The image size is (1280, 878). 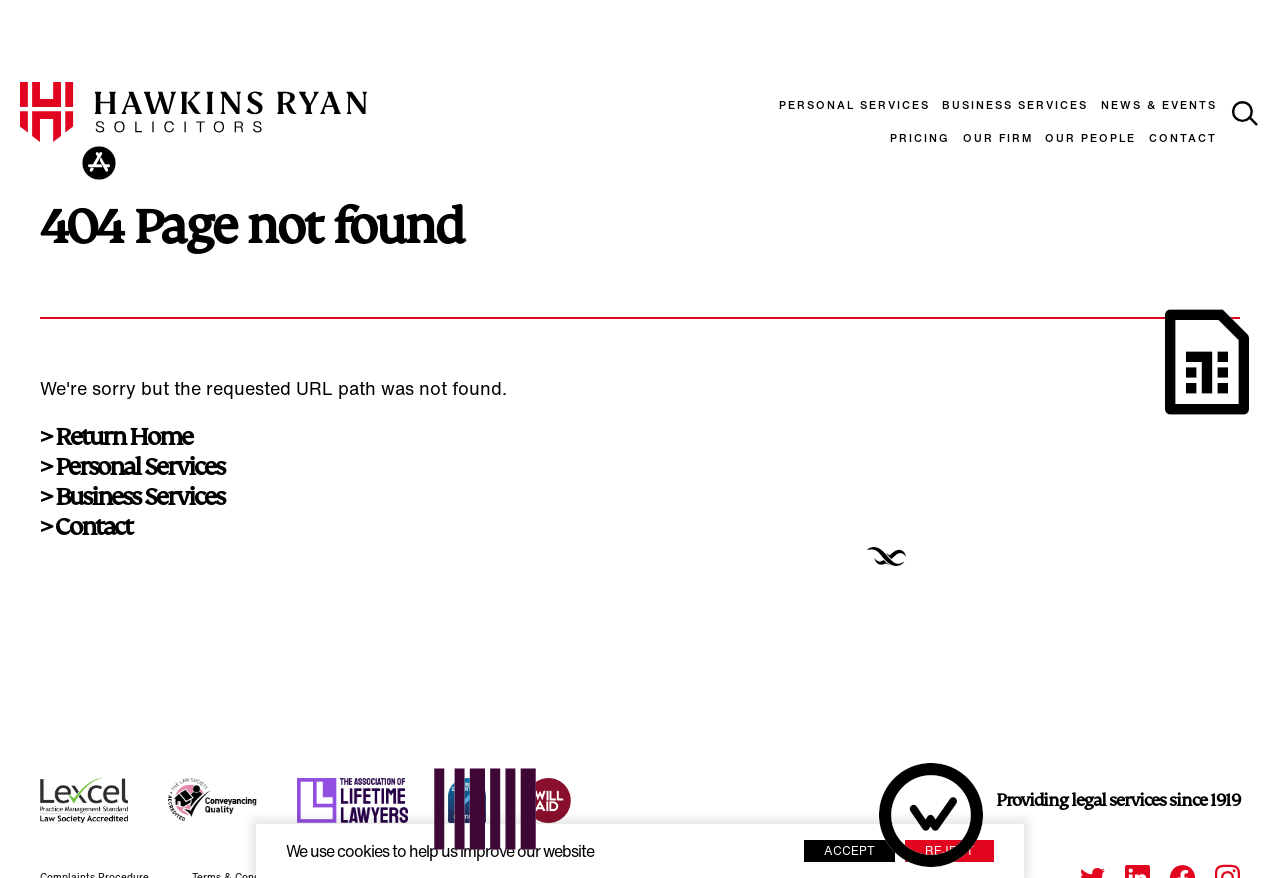 What do you see at coordinates (931, 815) in the screenshot?
I see `open wakatime dashboard` at bounding box center [931, 815].